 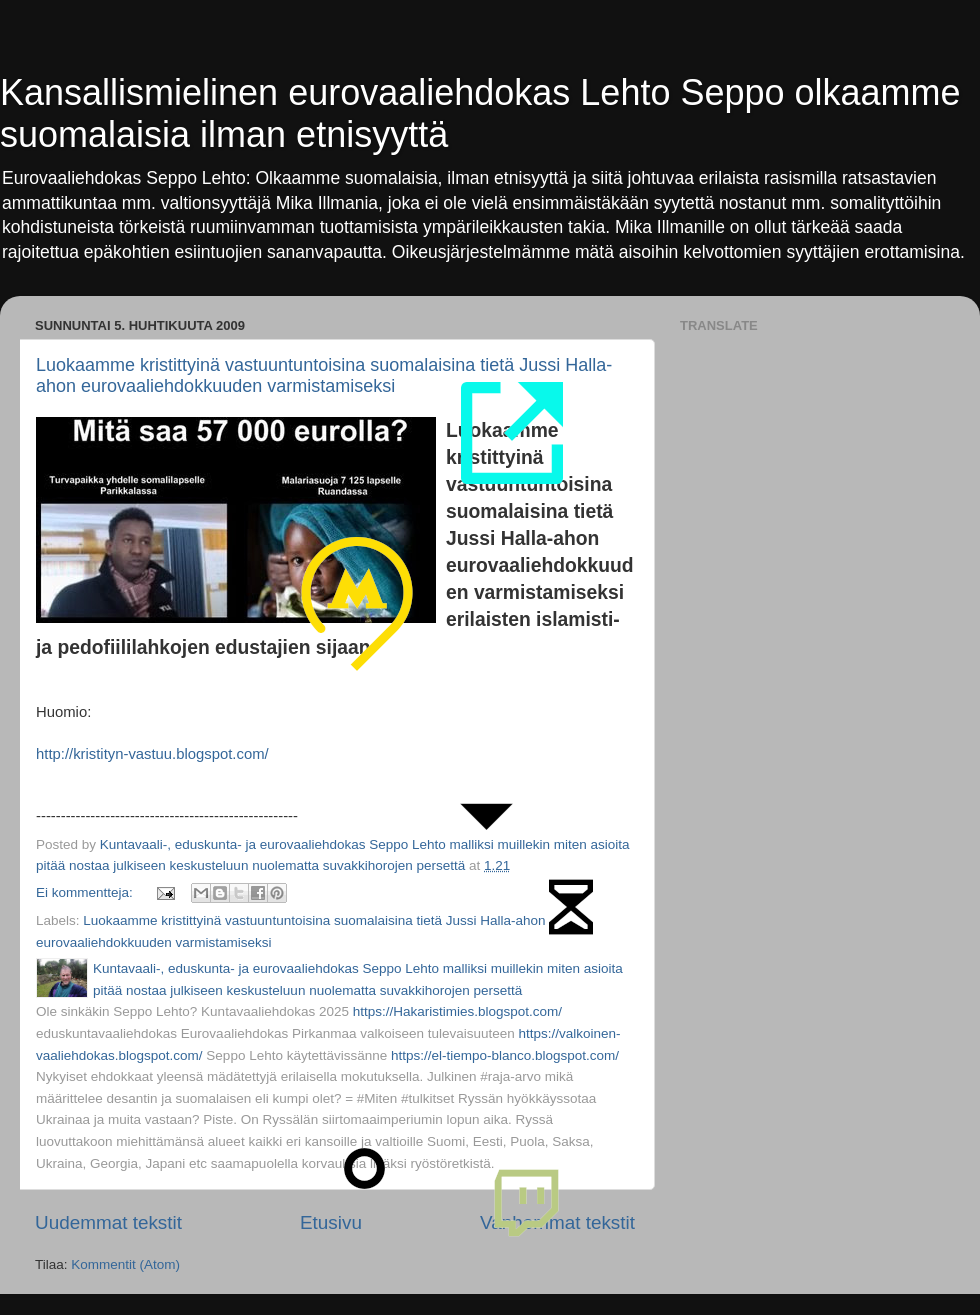 What do you see at coordinates (526, 1201) in the screenshot?
I see `open Twitch app` at bounding box center [526, 1201].